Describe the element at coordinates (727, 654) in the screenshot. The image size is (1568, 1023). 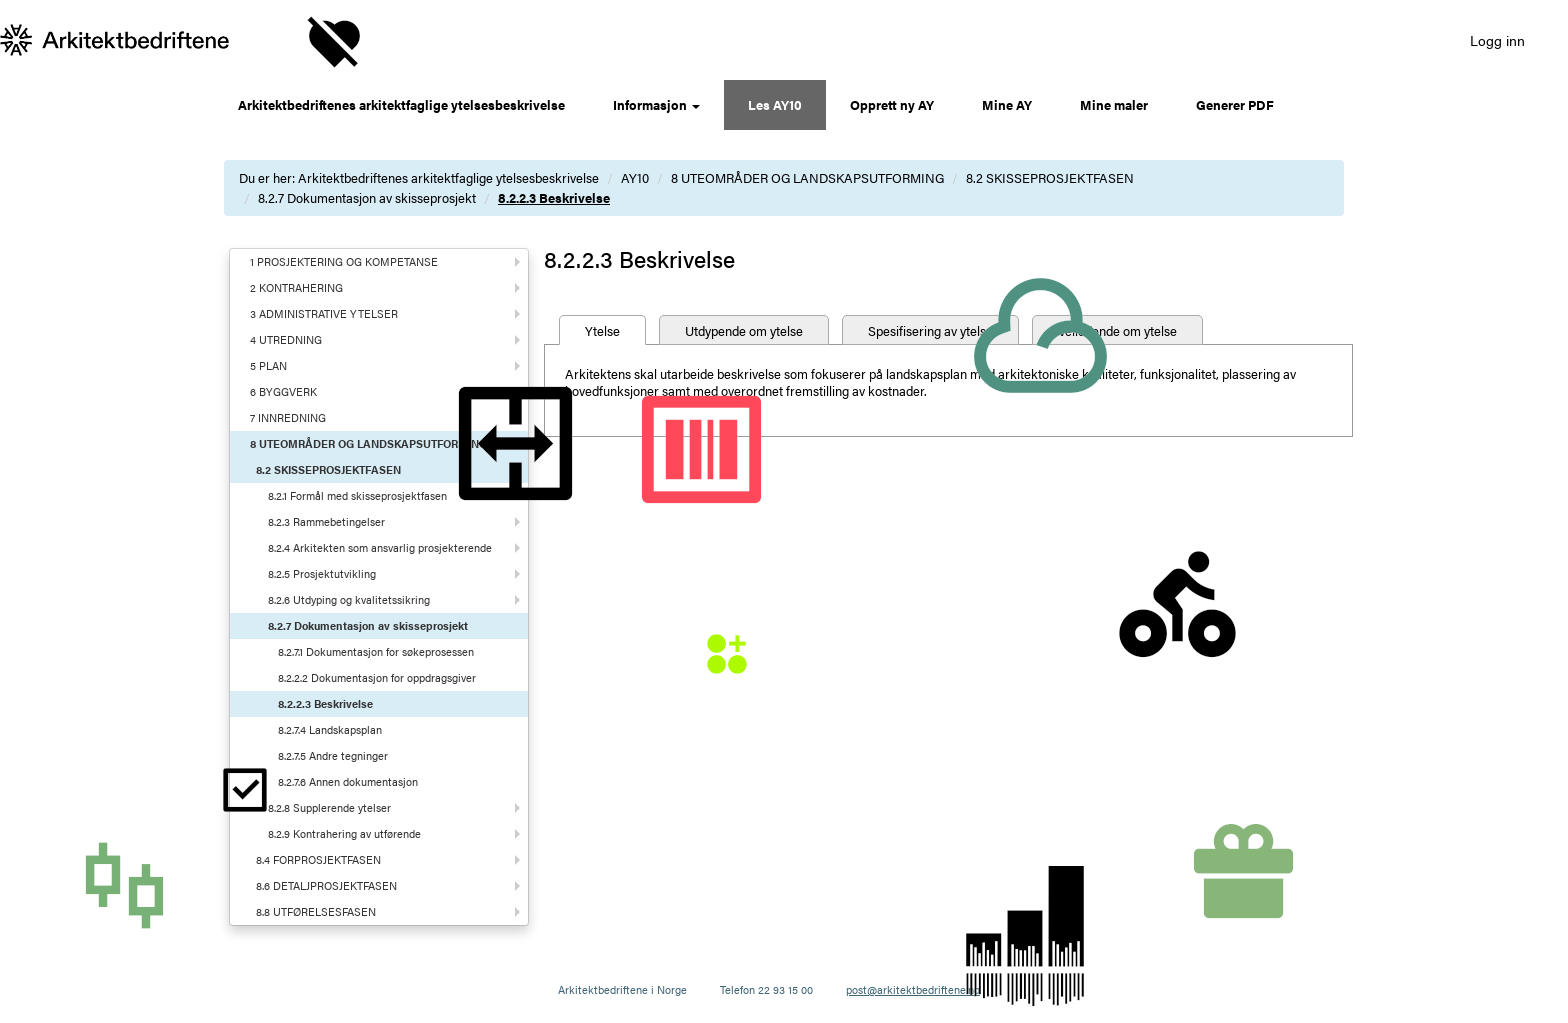
I see `add a new app to your collection` at that location.